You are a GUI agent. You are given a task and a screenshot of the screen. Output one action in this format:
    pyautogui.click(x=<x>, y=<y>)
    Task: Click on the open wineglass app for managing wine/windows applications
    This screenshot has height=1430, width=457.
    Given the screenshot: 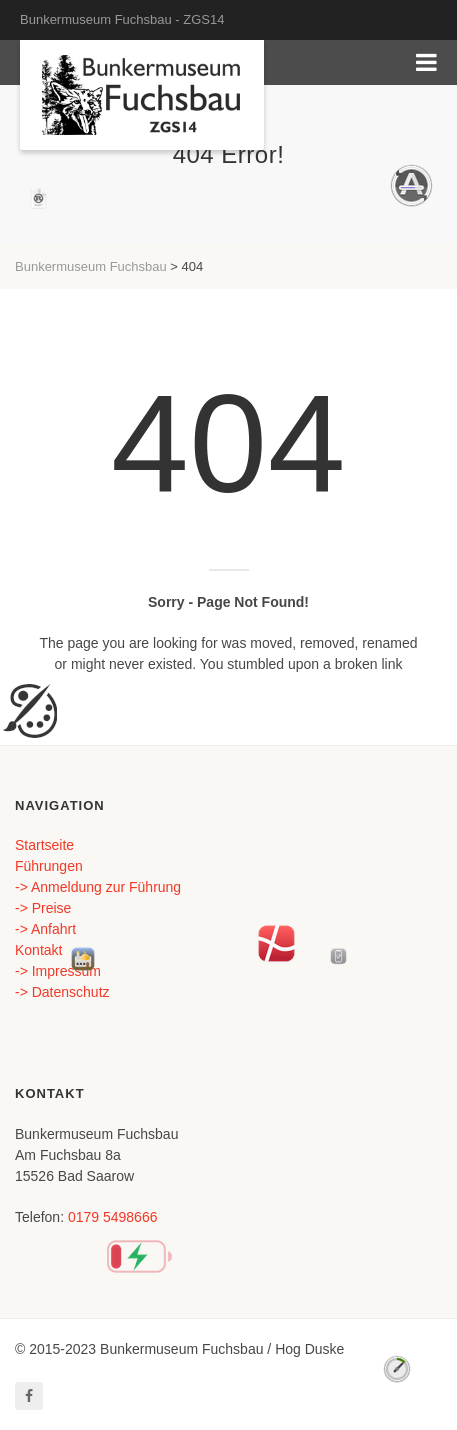 What is the action you would take?
    pyautogui.click(x=276, y=943)
    